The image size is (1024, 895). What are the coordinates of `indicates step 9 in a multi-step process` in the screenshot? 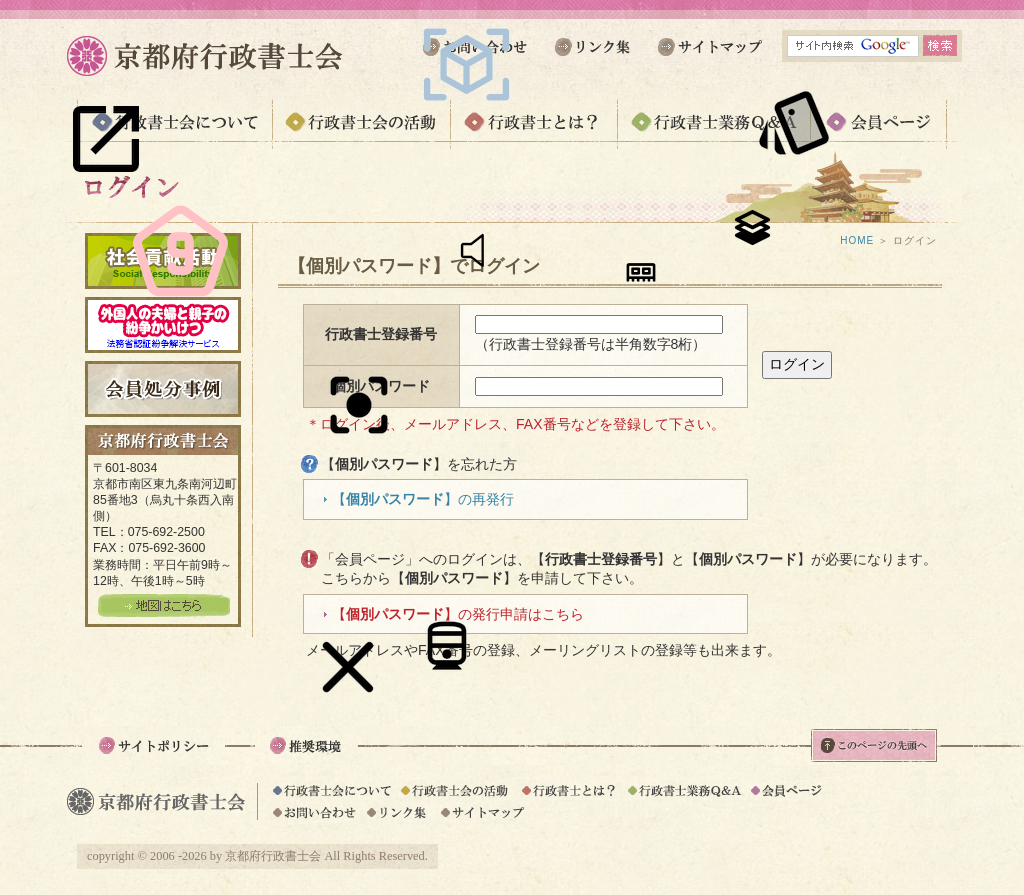 It's located at (180, 253).